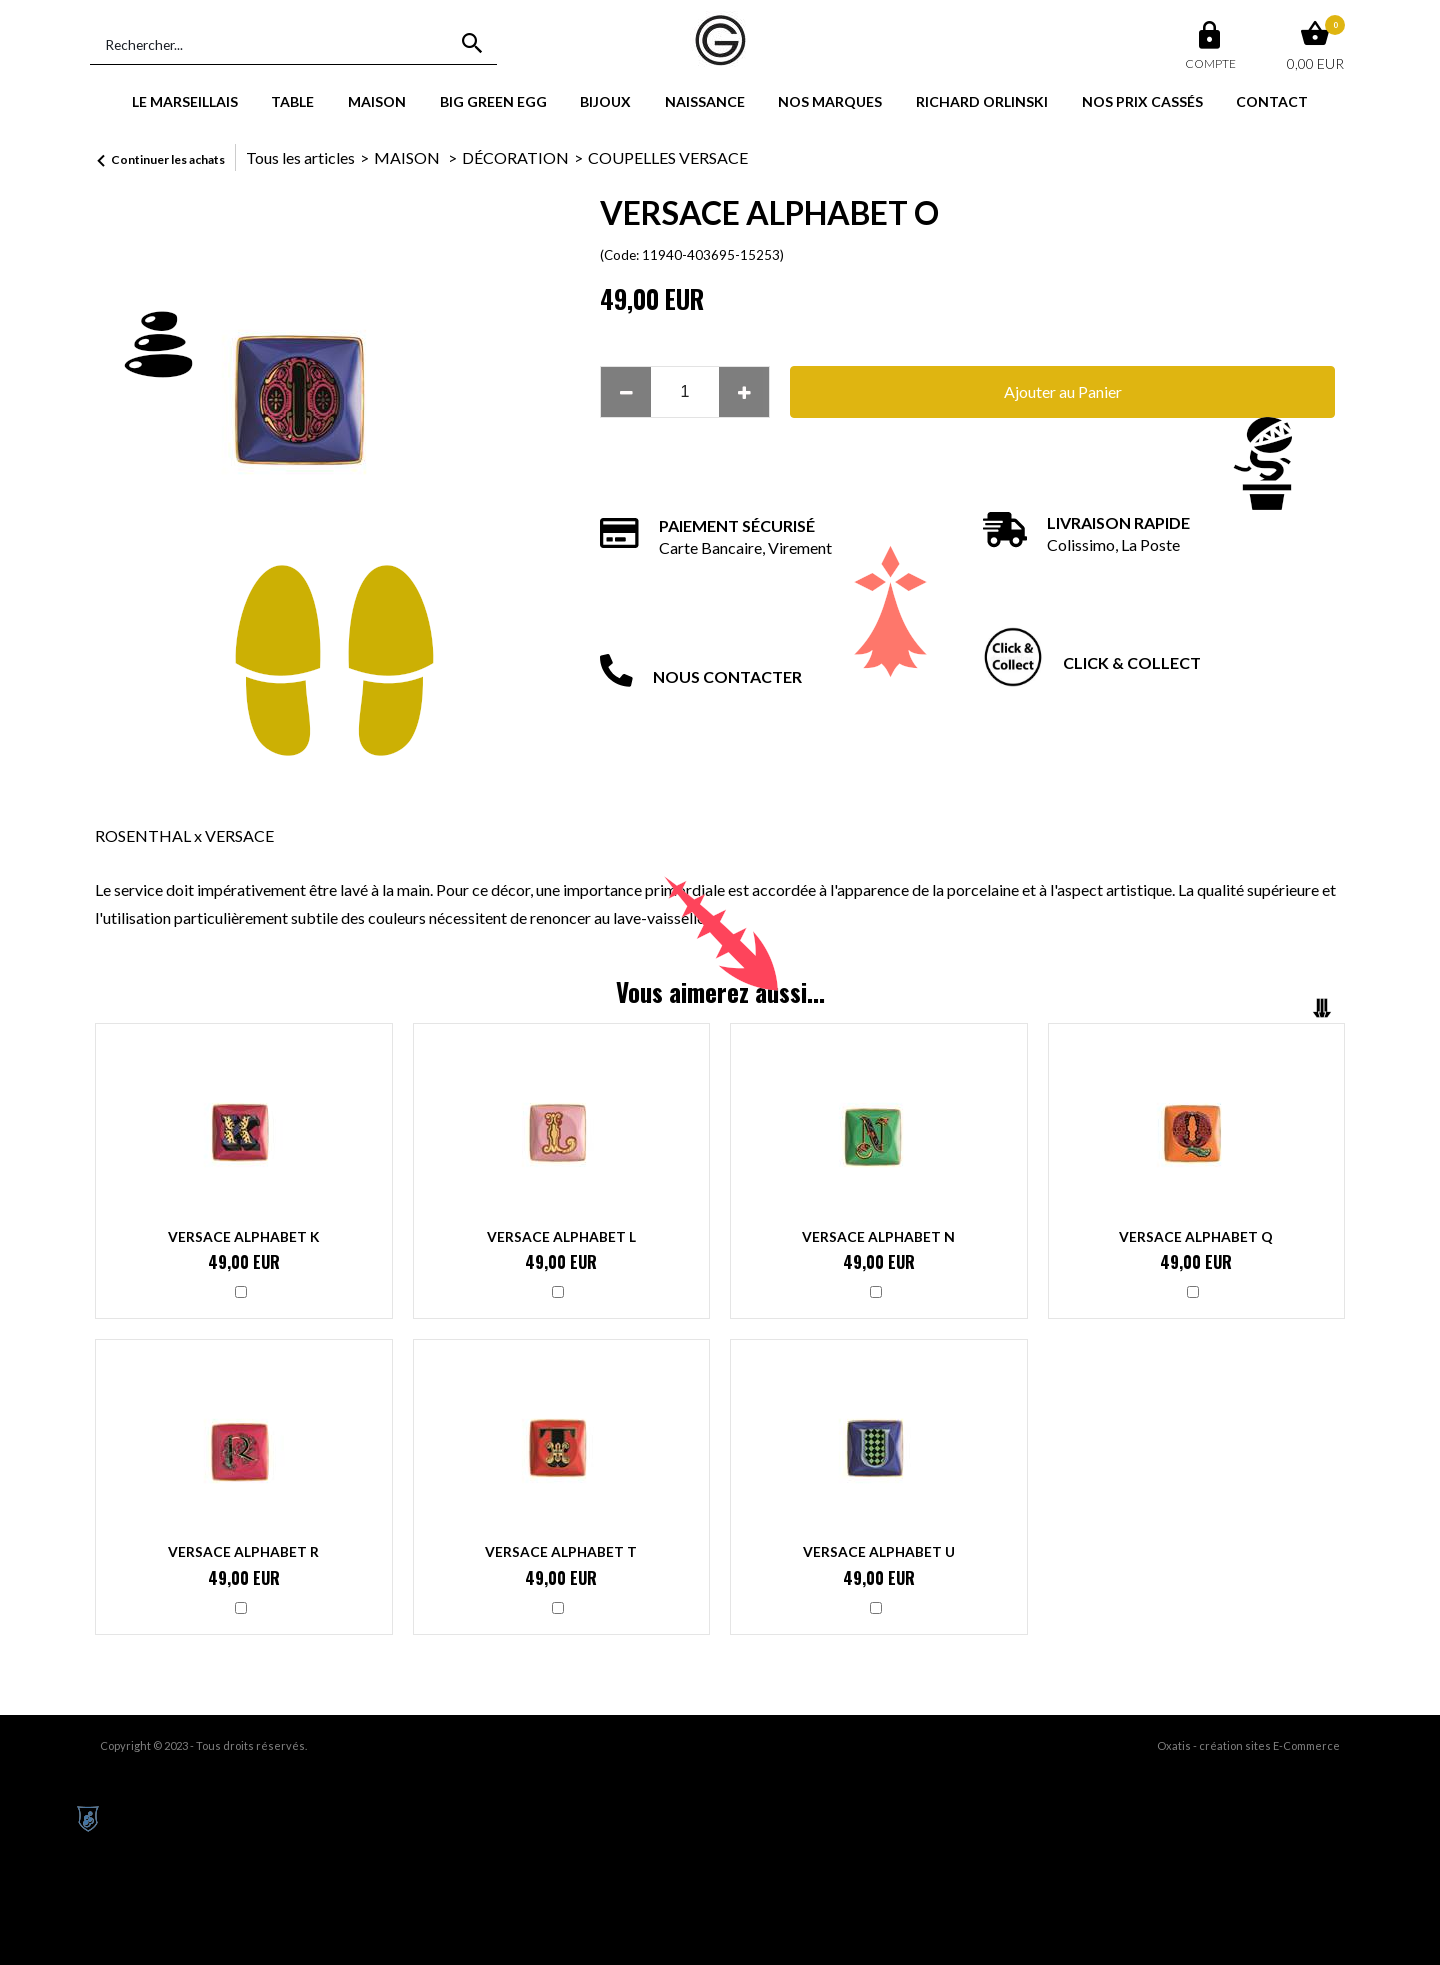 The image size is (1440, 1965). Describe the element at coordinates (158, 336) in the screenshot. I see `access meditation or mindfulness features` at that location.